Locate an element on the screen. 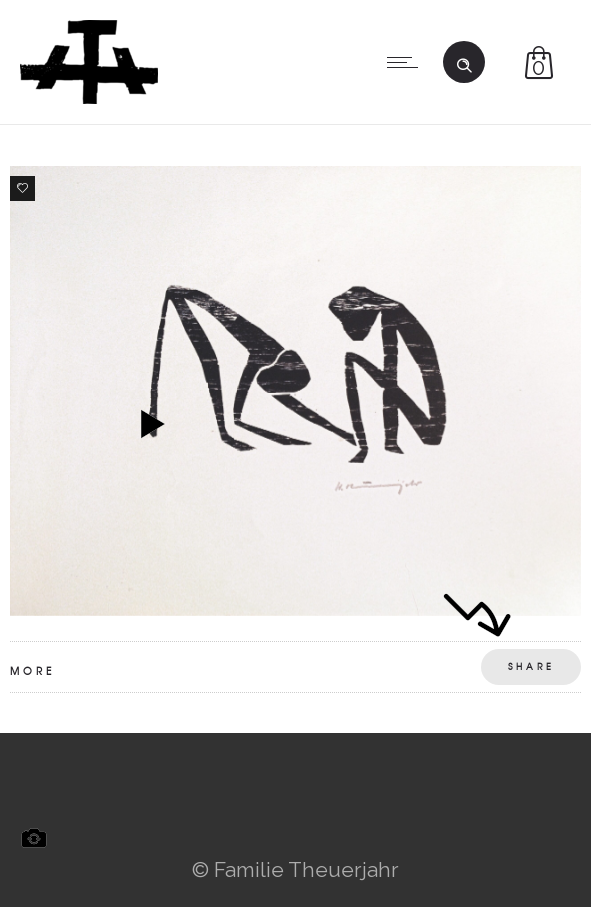 Image resolution: width=591 pixels, height=907 pixels. indicates a declining trend or decreasing value is located at coordinates (477, 615).